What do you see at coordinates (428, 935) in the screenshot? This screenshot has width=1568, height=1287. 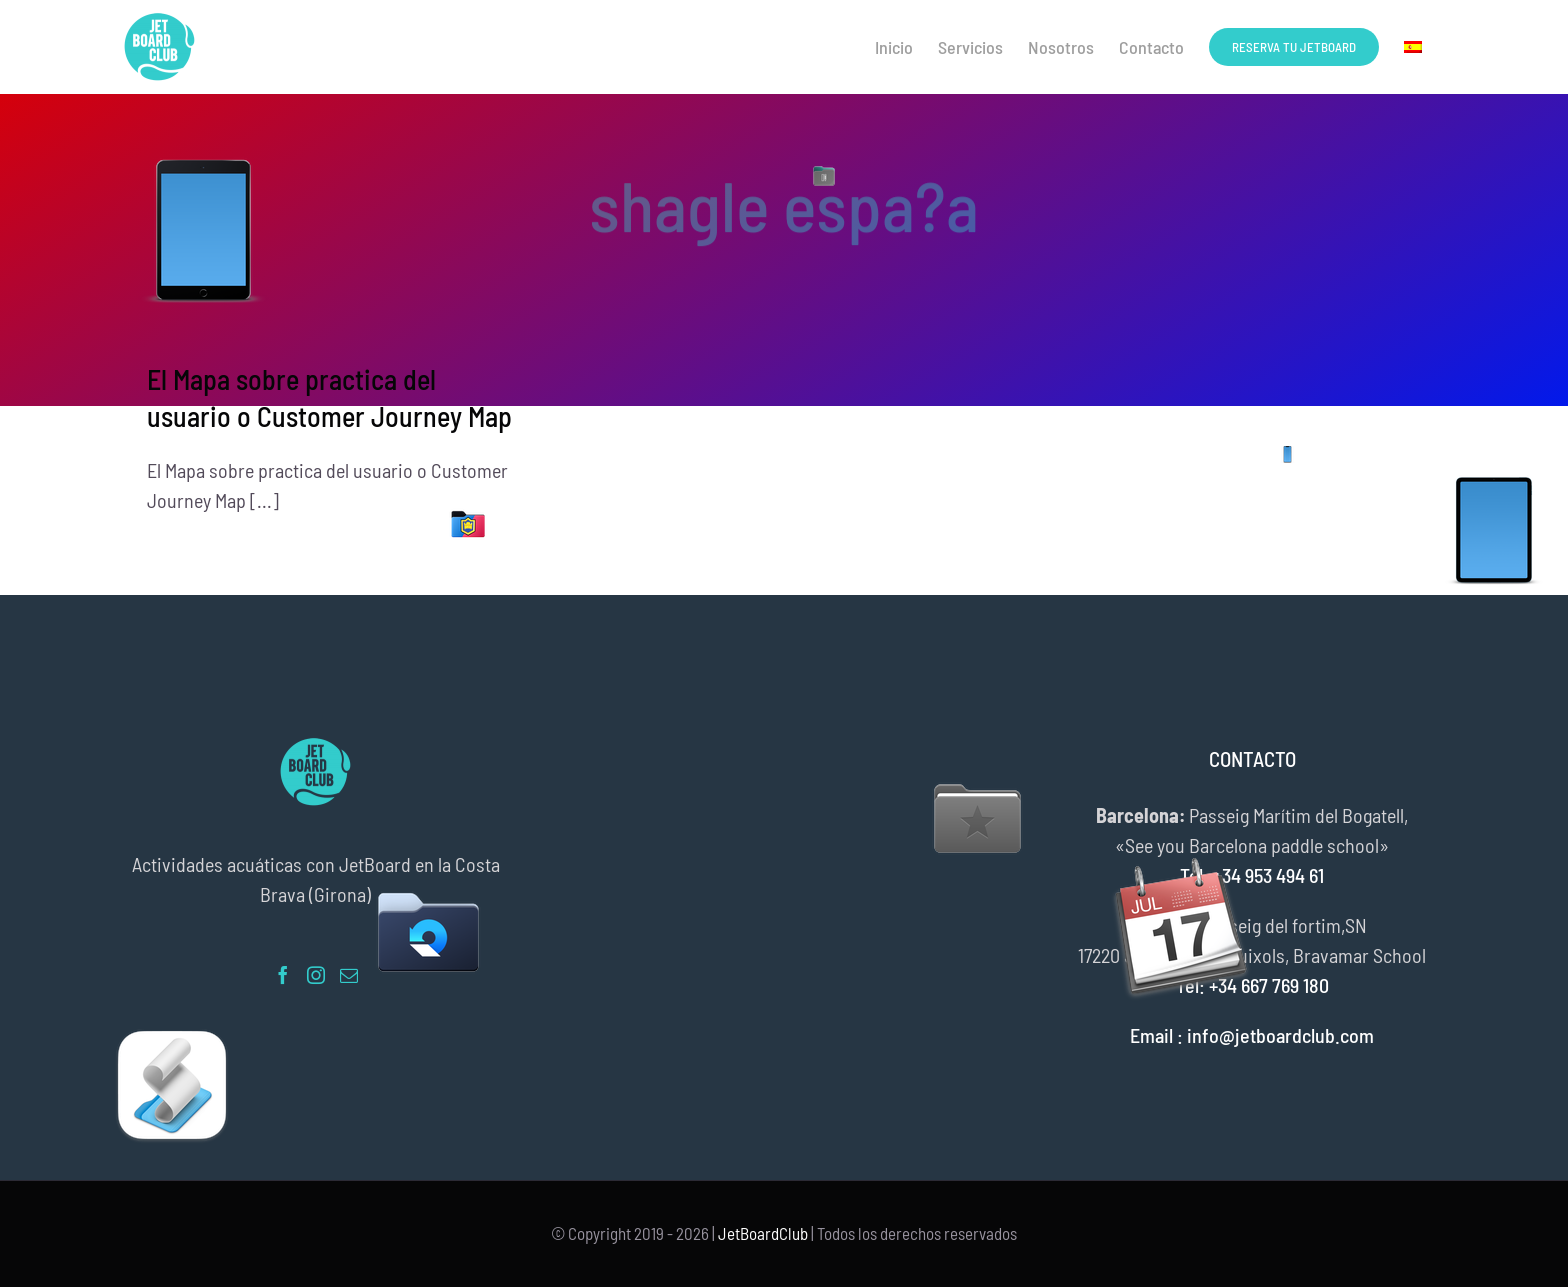 I see `open wondershare repairit files folder` at bounding box center [428, 935].